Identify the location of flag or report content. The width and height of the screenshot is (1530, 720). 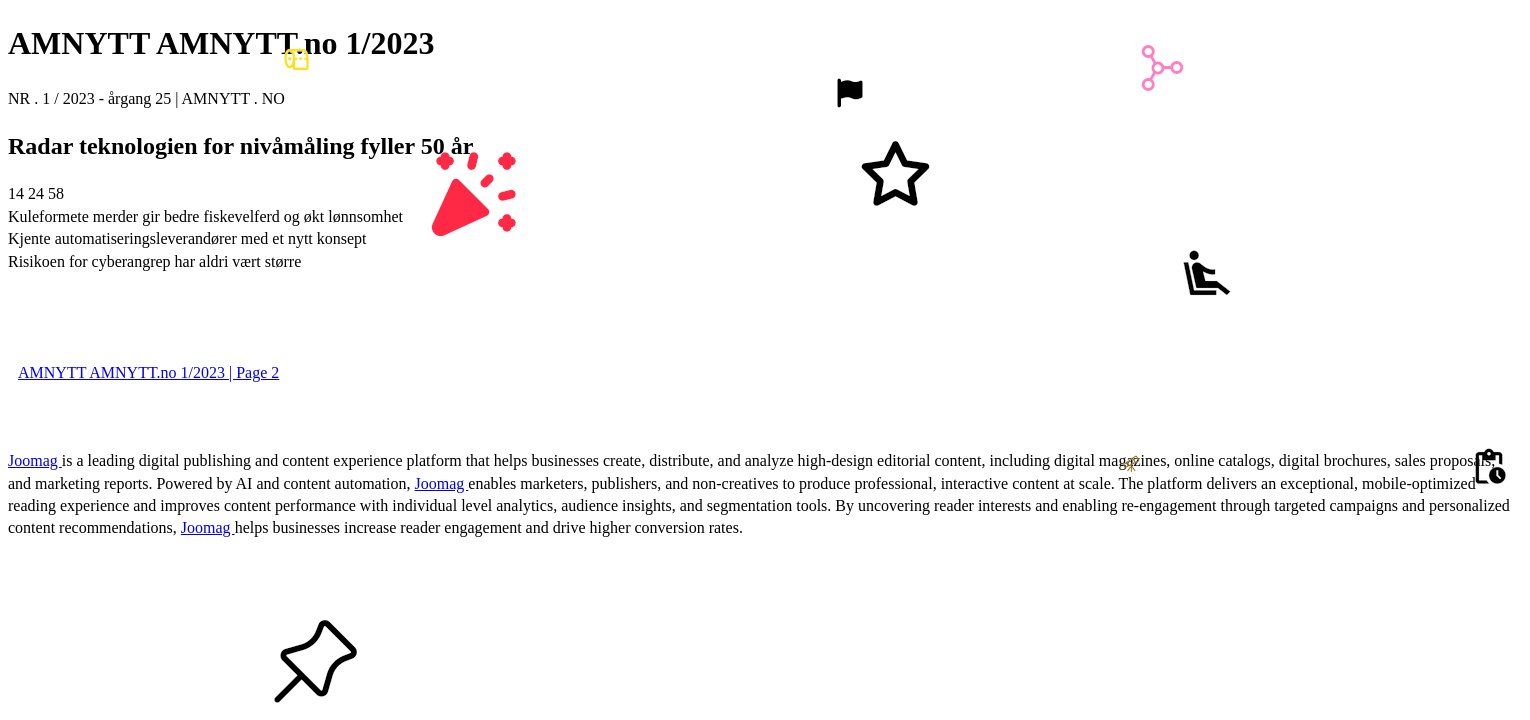
(850, 93).